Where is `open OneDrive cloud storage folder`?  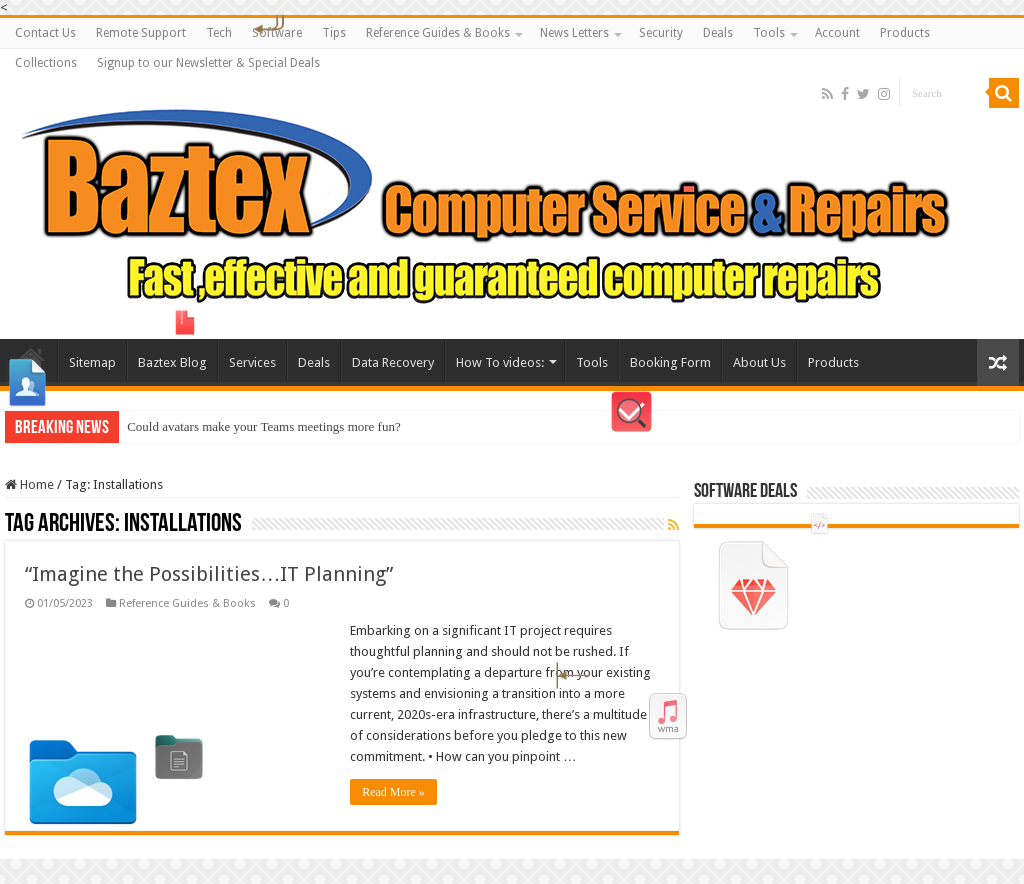 open OneDrive cloud storage folder is located at coordinates (83, 785).